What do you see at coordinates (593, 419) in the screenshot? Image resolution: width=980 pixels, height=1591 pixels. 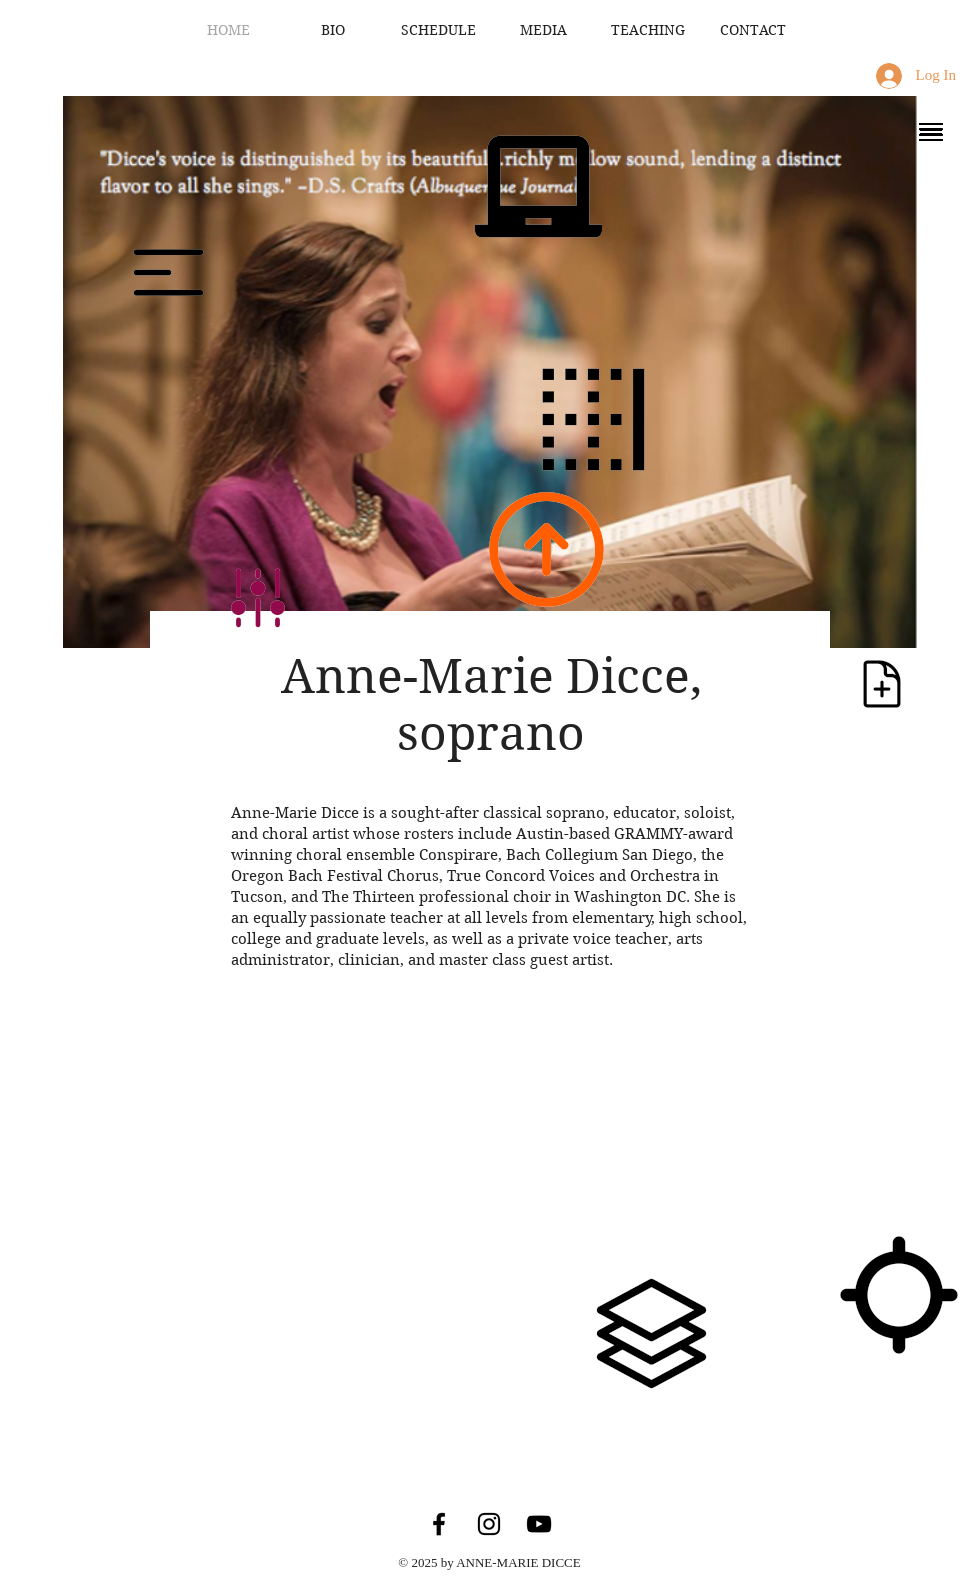 I see `apply border to the right side of a cell or element` at bounding box center [593, 419].